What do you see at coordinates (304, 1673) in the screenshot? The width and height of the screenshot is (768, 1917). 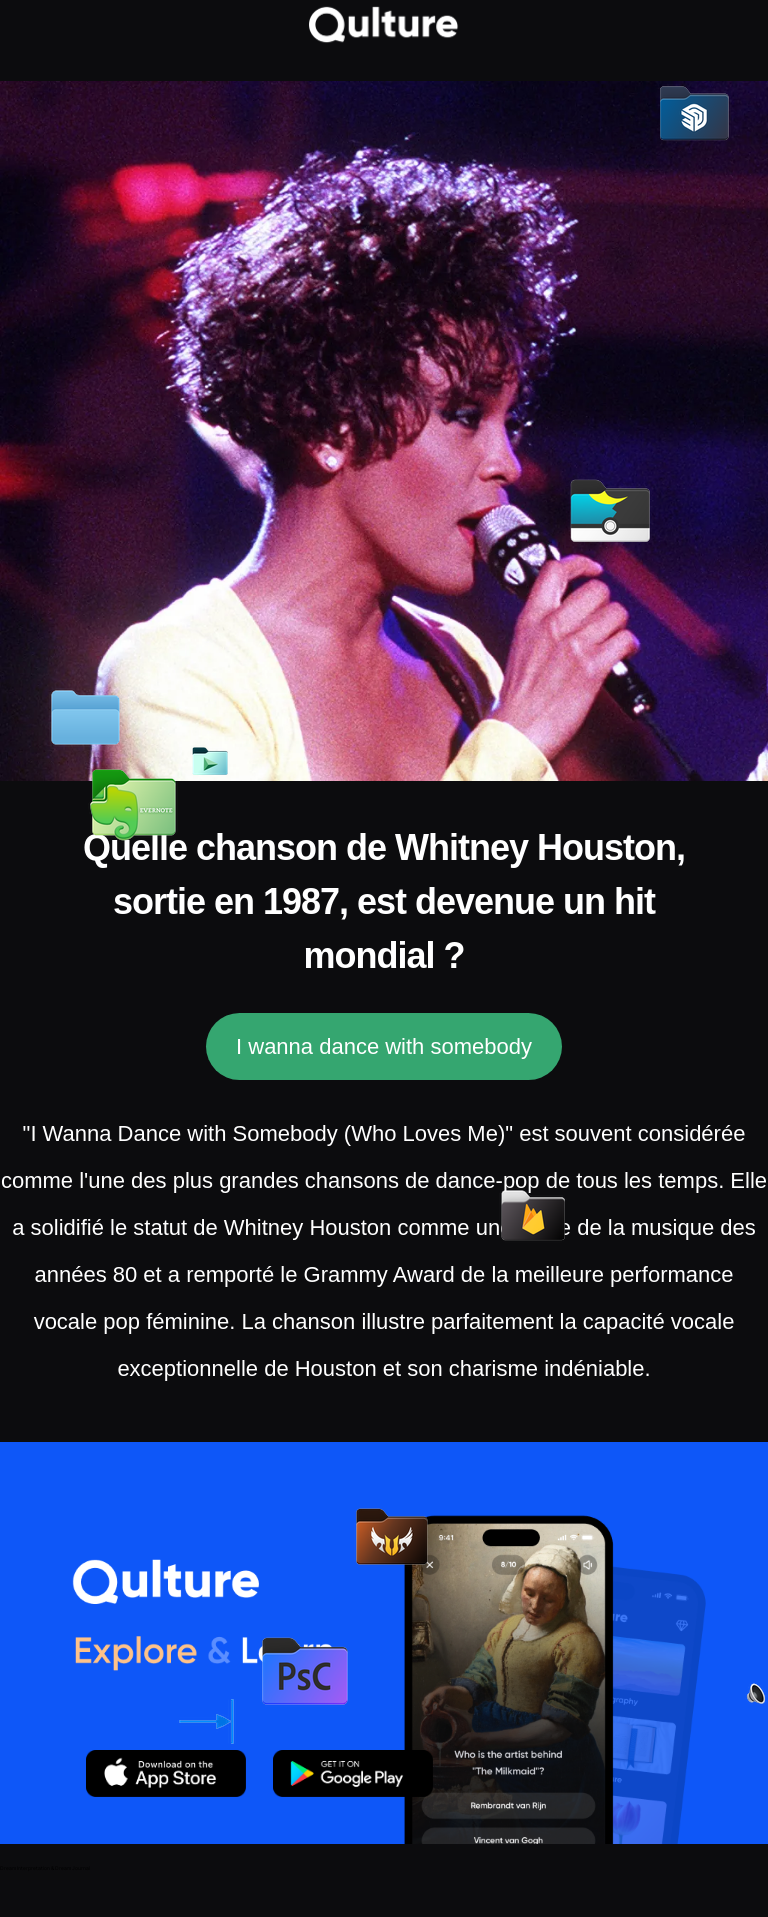 I see `open folder containing adobe photoshop classic files` at bounding box center [304, 1673].